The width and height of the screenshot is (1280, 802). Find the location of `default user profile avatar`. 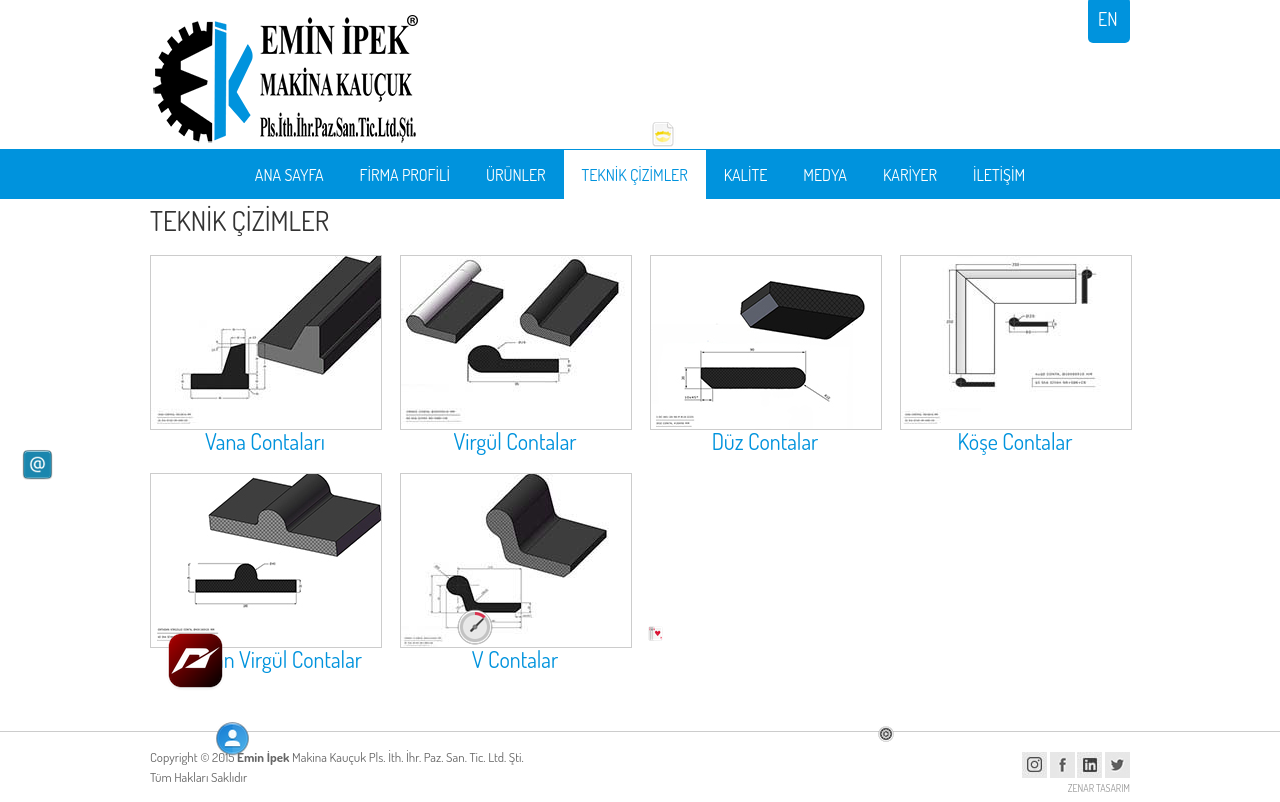

default user profile avatar is located at coordinates (232, 738).